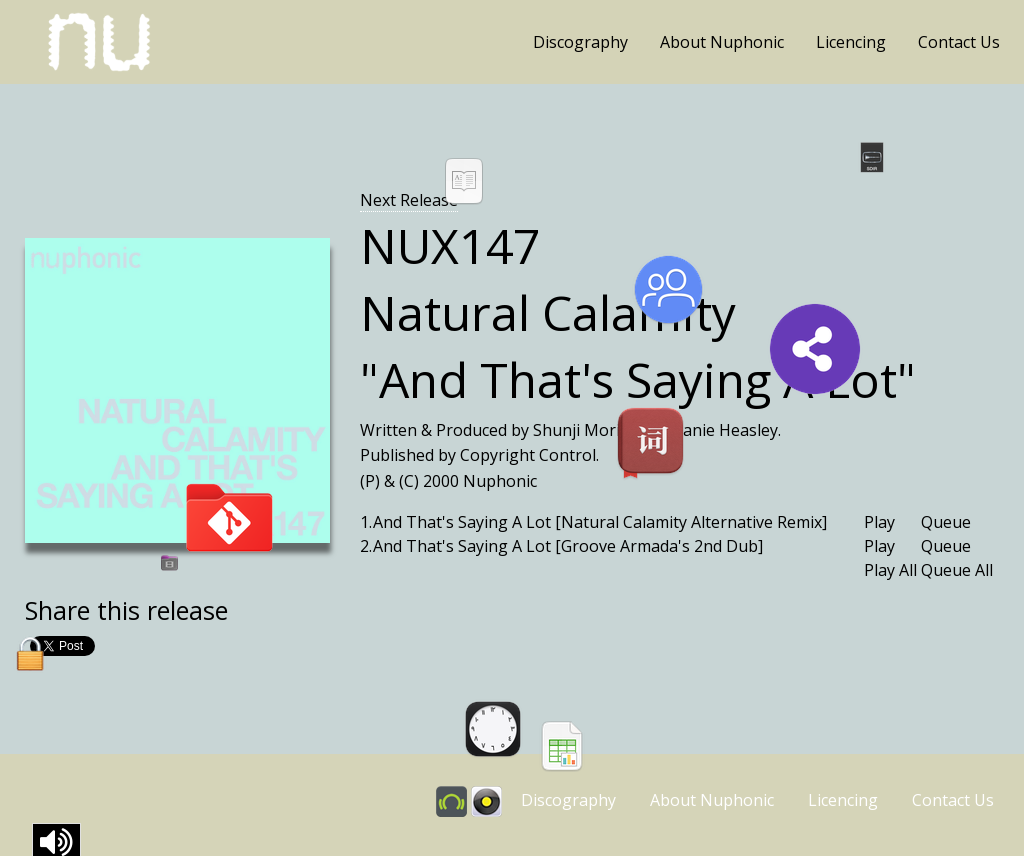 Image resolution: width=1024 pixels, height=856 pixels. Describe the element at coordinates (30, 653) in the screenshot. I see `indicates a locked or protected item` at that location.